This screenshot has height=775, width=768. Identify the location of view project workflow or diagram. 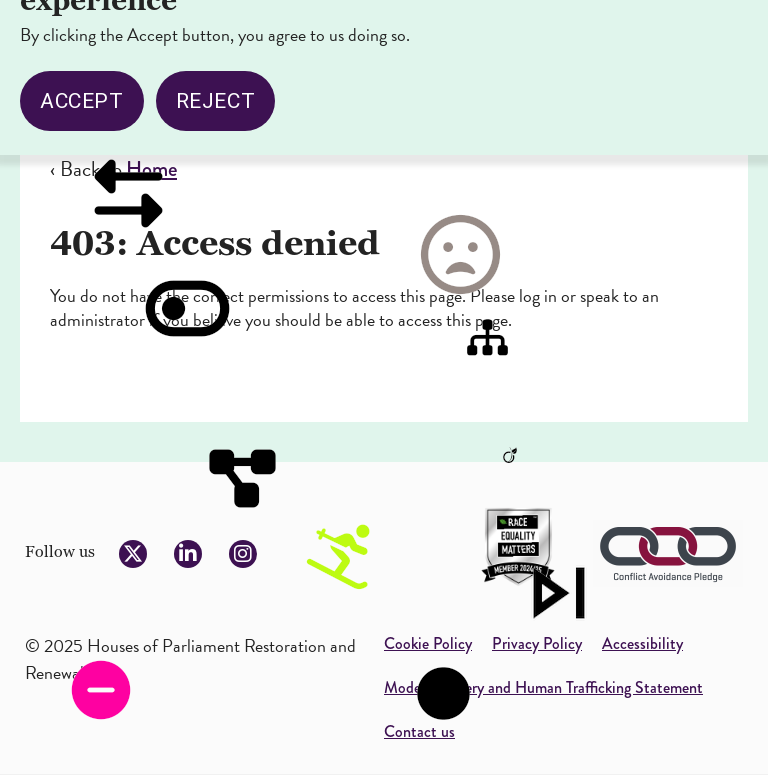
(242, 478).